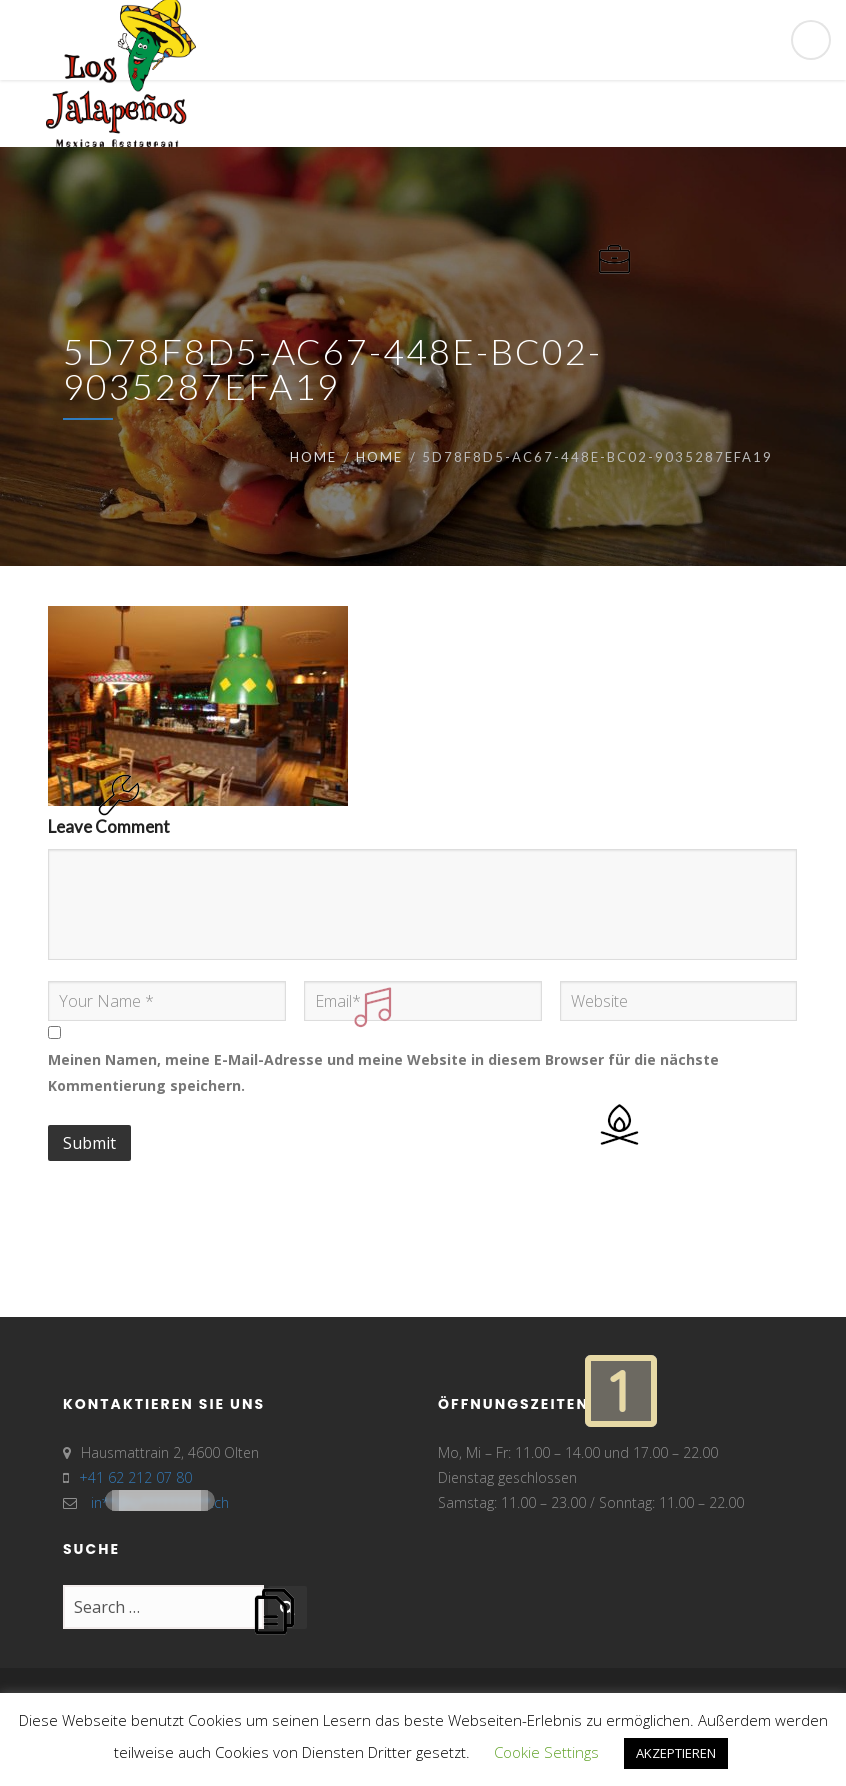 The image size is (846, 1786). I want to click on access music library or audio player, so click(375, 1008).